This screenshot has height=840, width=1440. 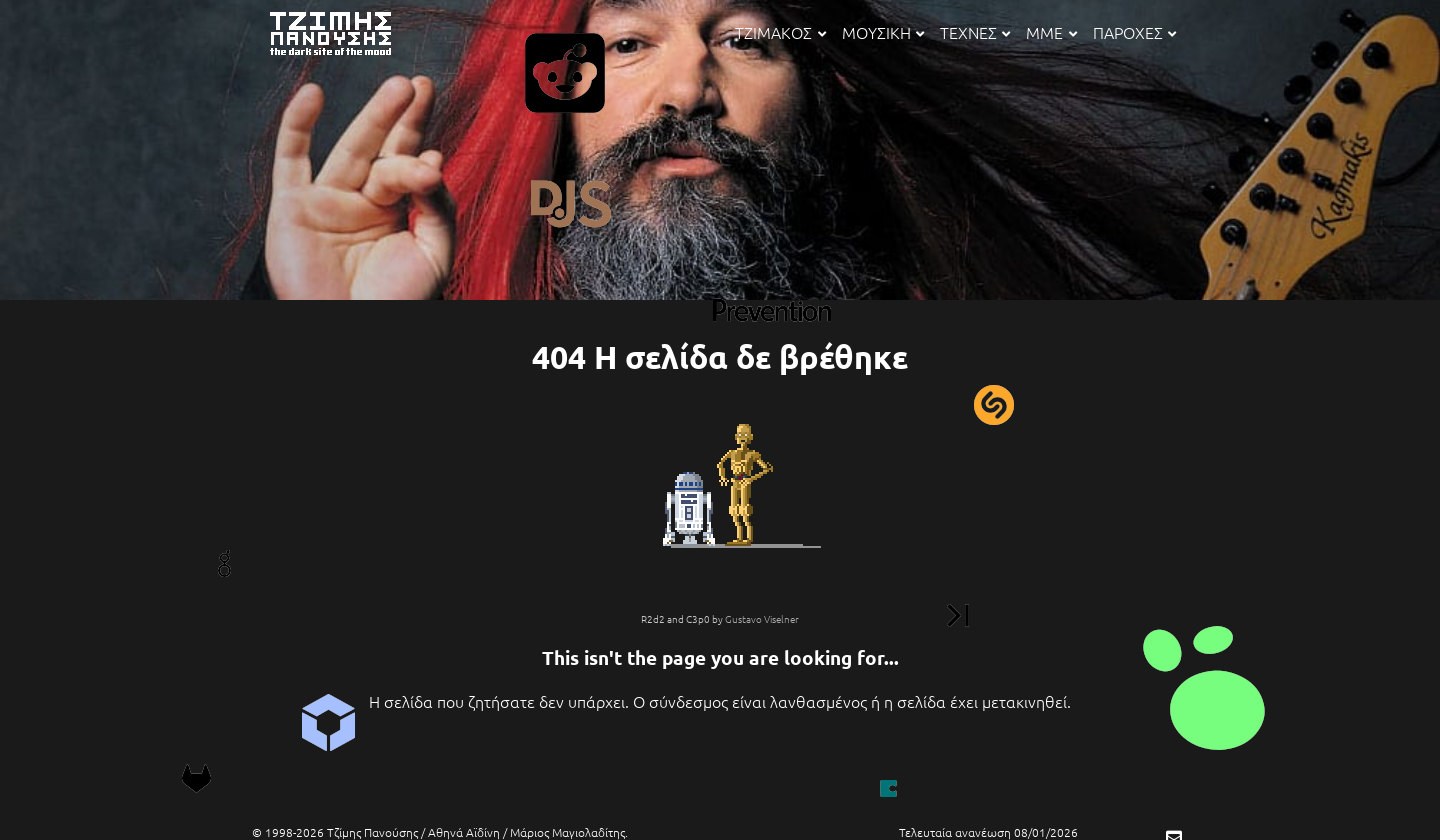 What do you see at coordinates (772, 310) in the screenshot?
I see `prevention magazine brand logo` at bounding box center [772, 310].